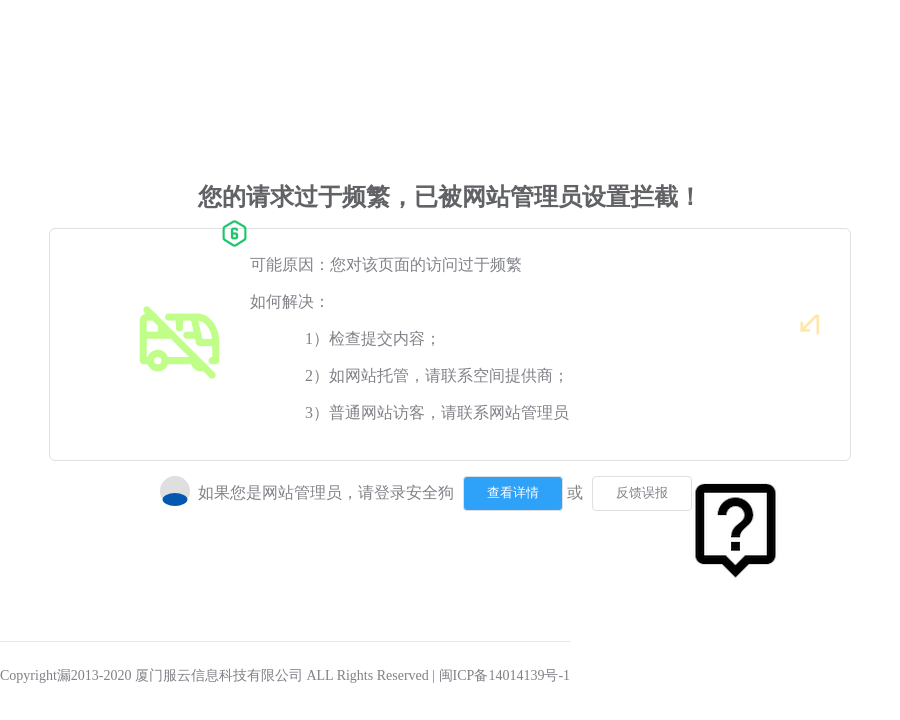 The width and height of the screenshot is (900, 720). Describe the element at coordinates (810, 324) in the screenshot. I see `make a sharp left turn in navigation` at that location.